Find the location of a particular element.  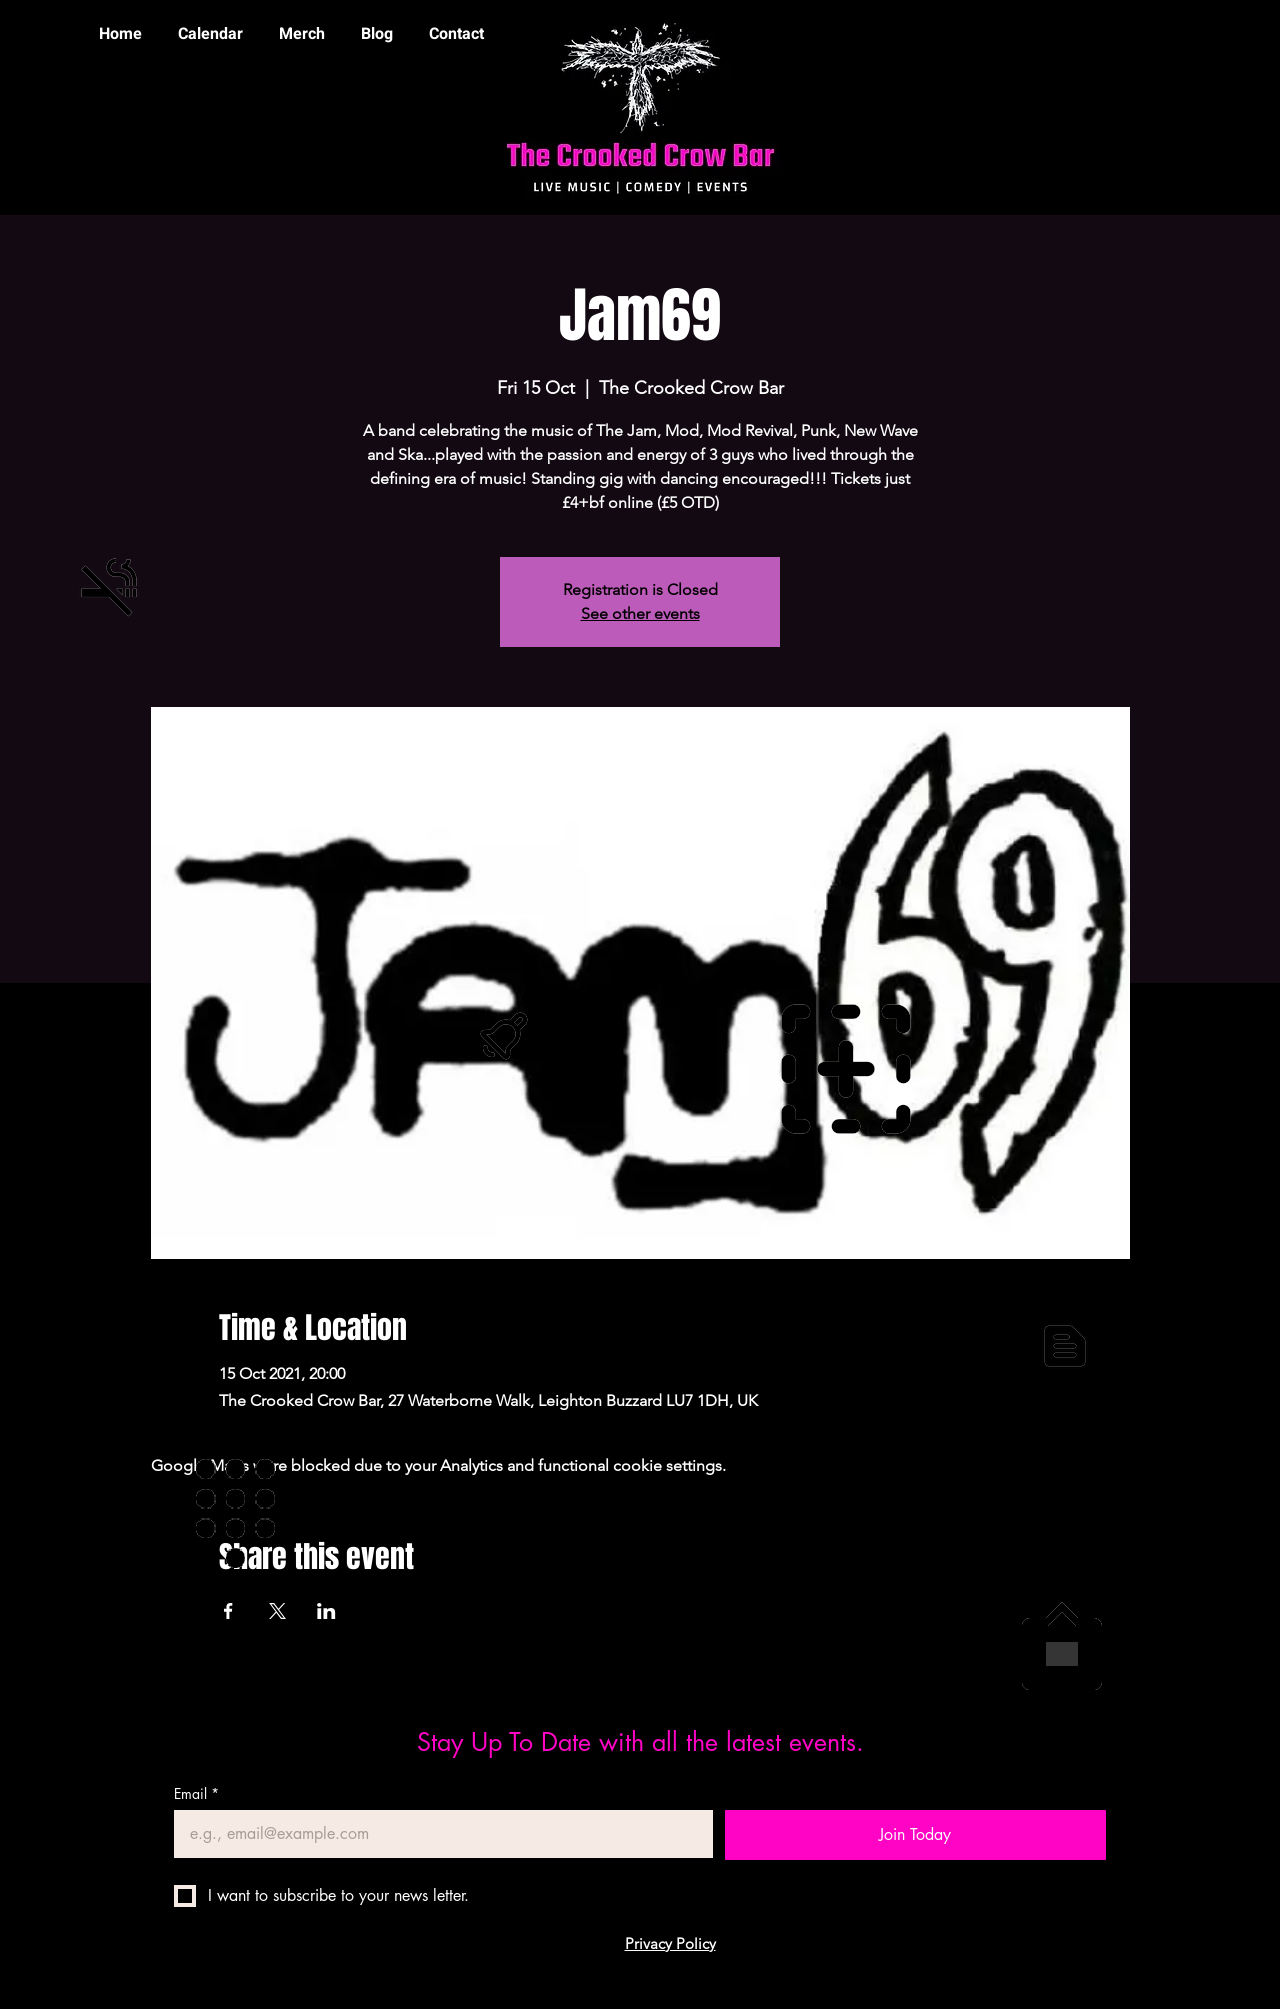

add a frame or border to an image is located at coordinates (1062, 1650).